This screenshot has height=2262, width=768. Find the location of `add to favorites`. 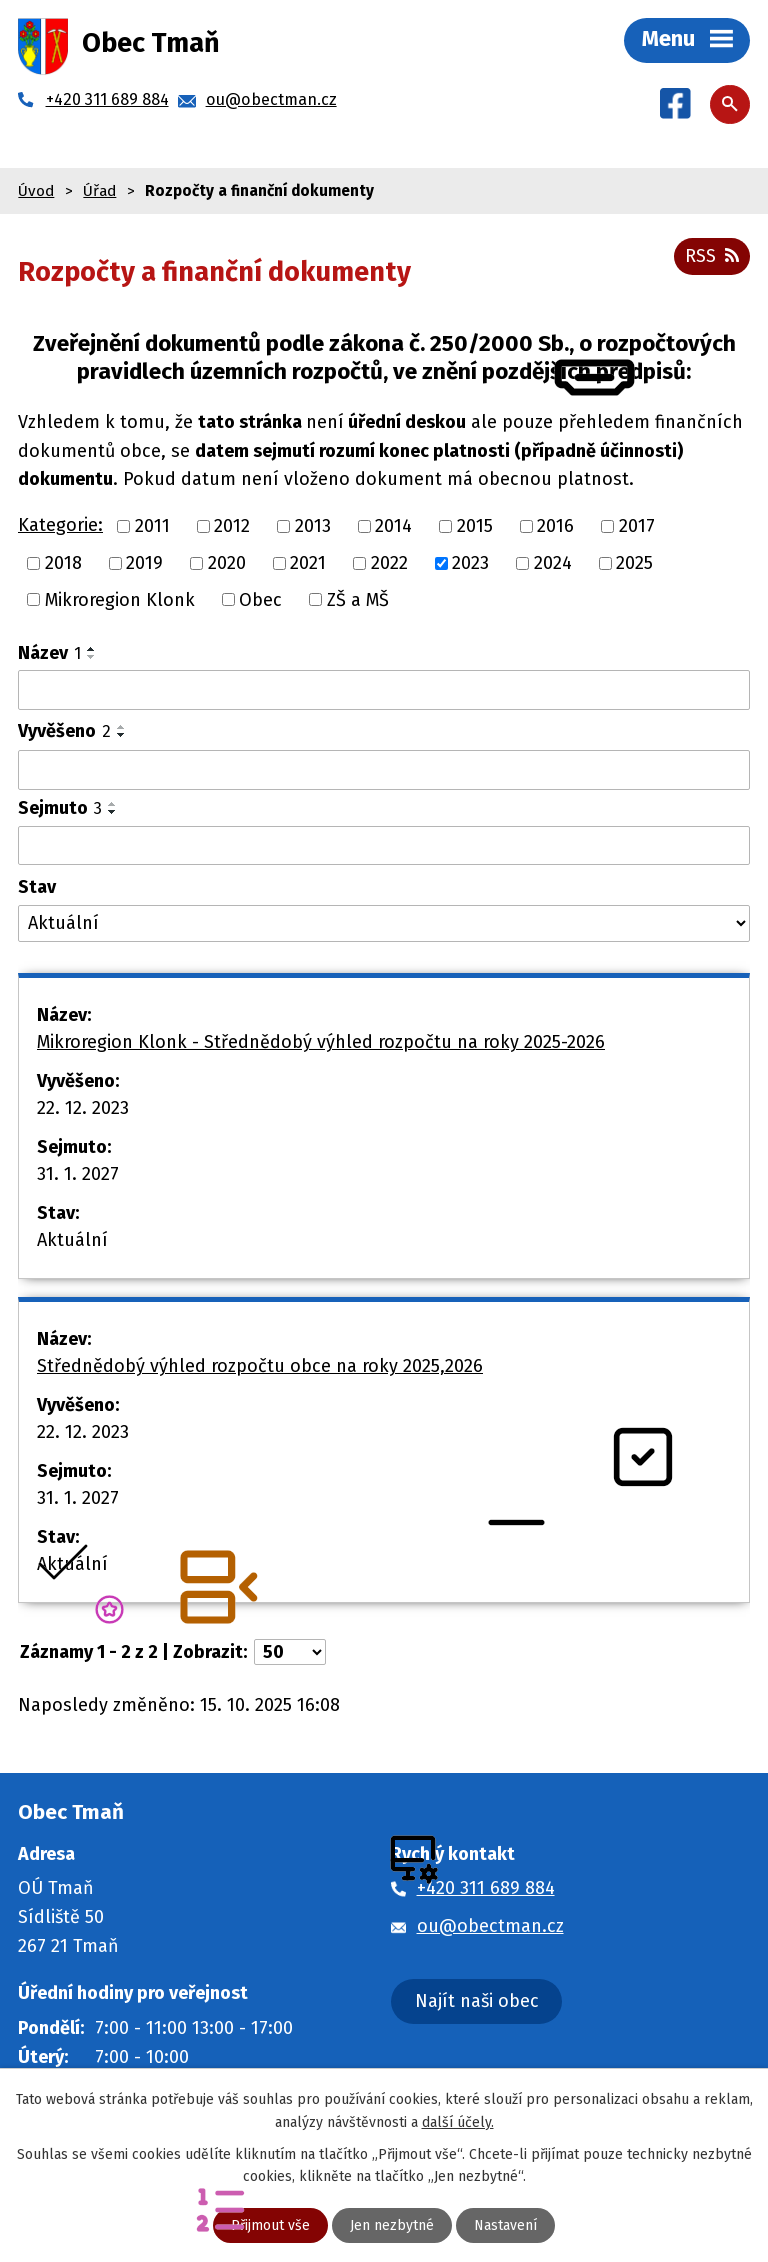

add to favorites is located at coordinates (109, 1609).